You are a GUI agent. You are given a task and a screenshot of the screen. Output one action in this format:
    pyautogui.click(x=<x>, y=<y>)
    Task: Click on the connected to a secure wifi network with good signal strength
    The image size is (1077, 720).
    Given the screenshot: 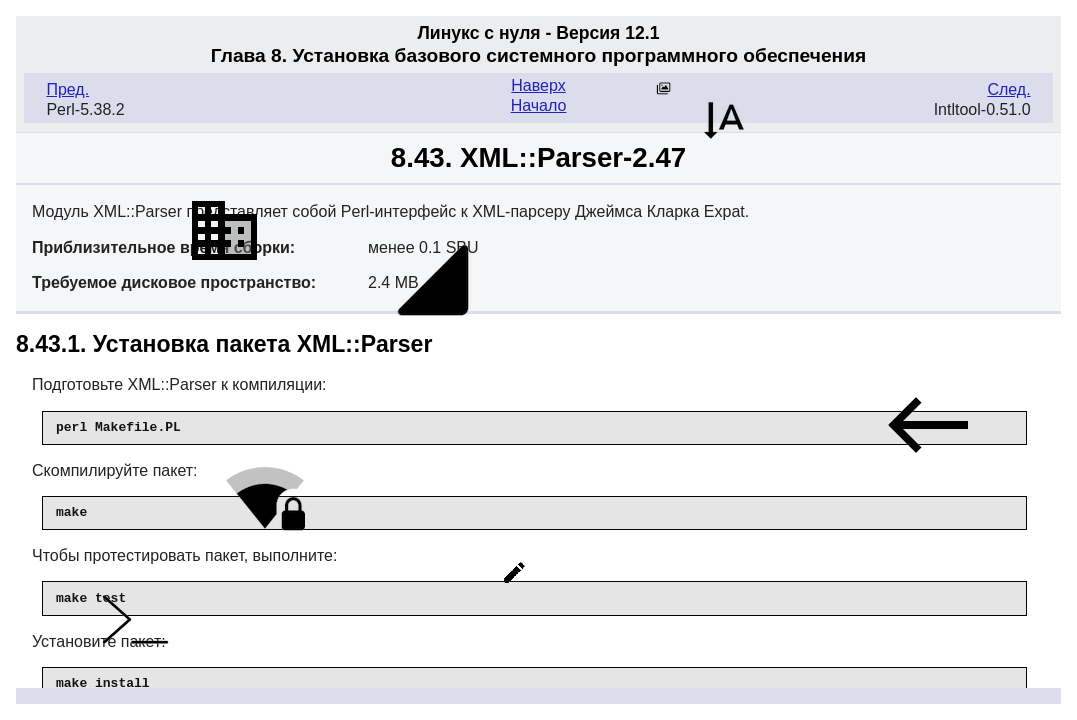 What is the action you would take?
    pyautogui.click(x=265, y=497)
    